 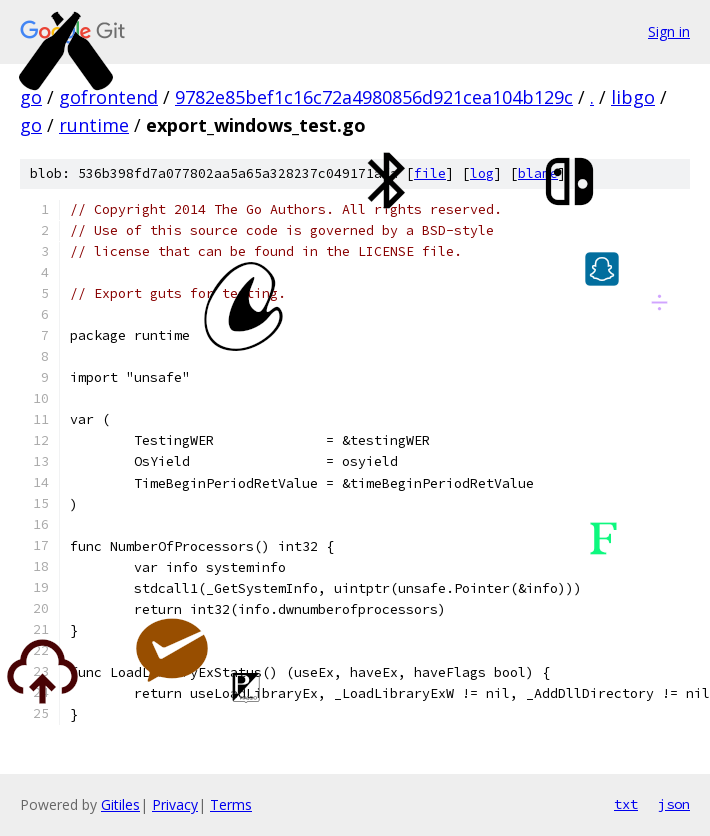 What do you see at coordinates (603, 537) in the screenshot?
I see `switch to sans-serif font style` at bounding box center [603, 537].